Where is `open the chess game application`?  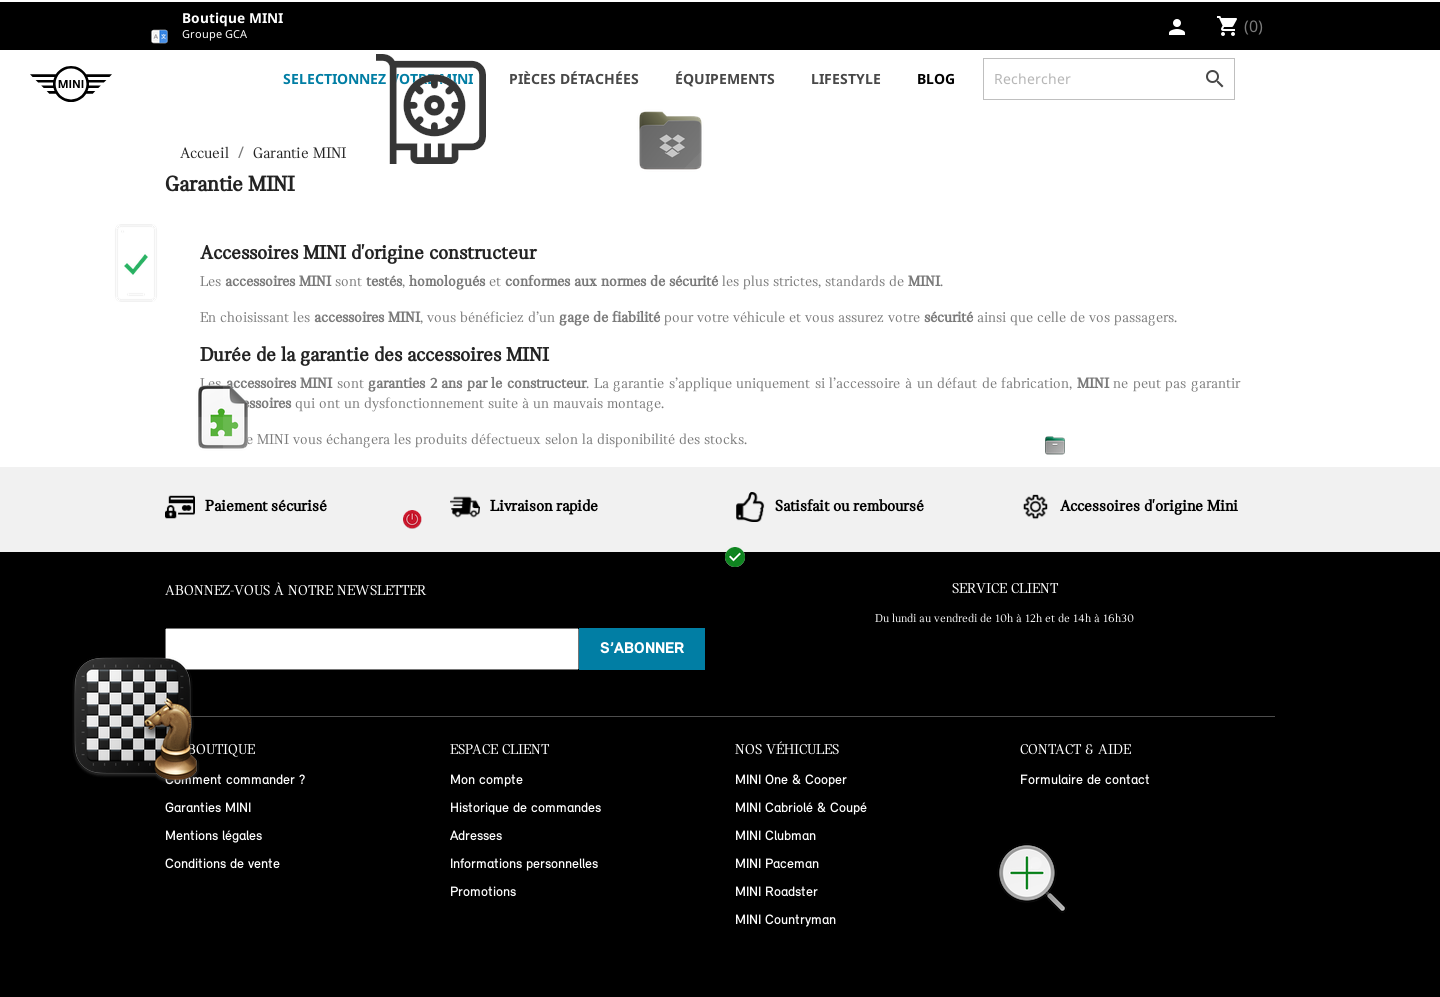 open the chess game application is located at coordinates (132, 715).